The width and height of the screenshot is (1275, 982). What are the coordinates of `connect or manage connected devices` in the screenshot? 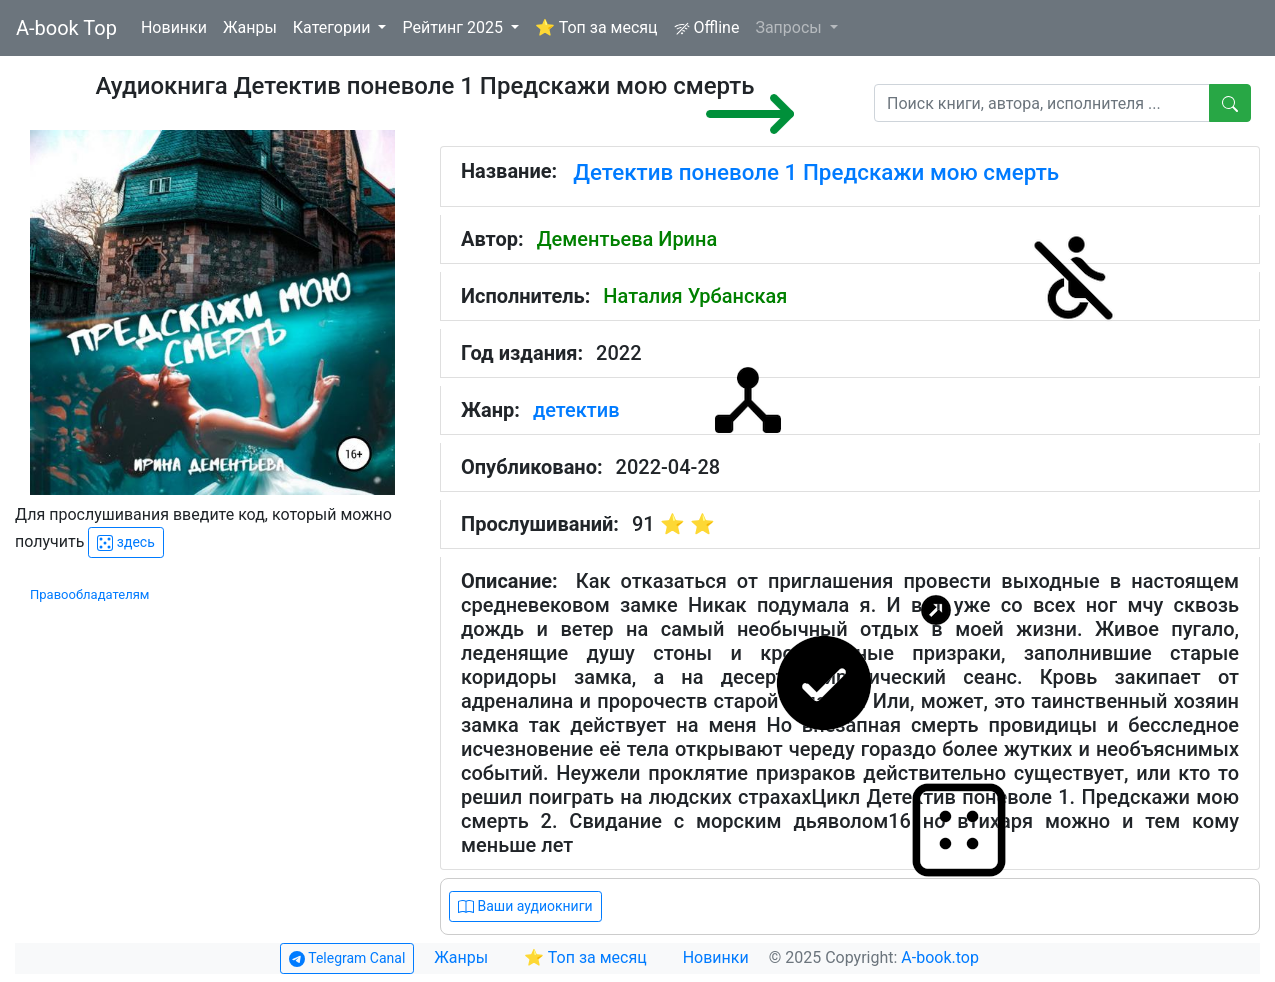 It's located at (748, 400).